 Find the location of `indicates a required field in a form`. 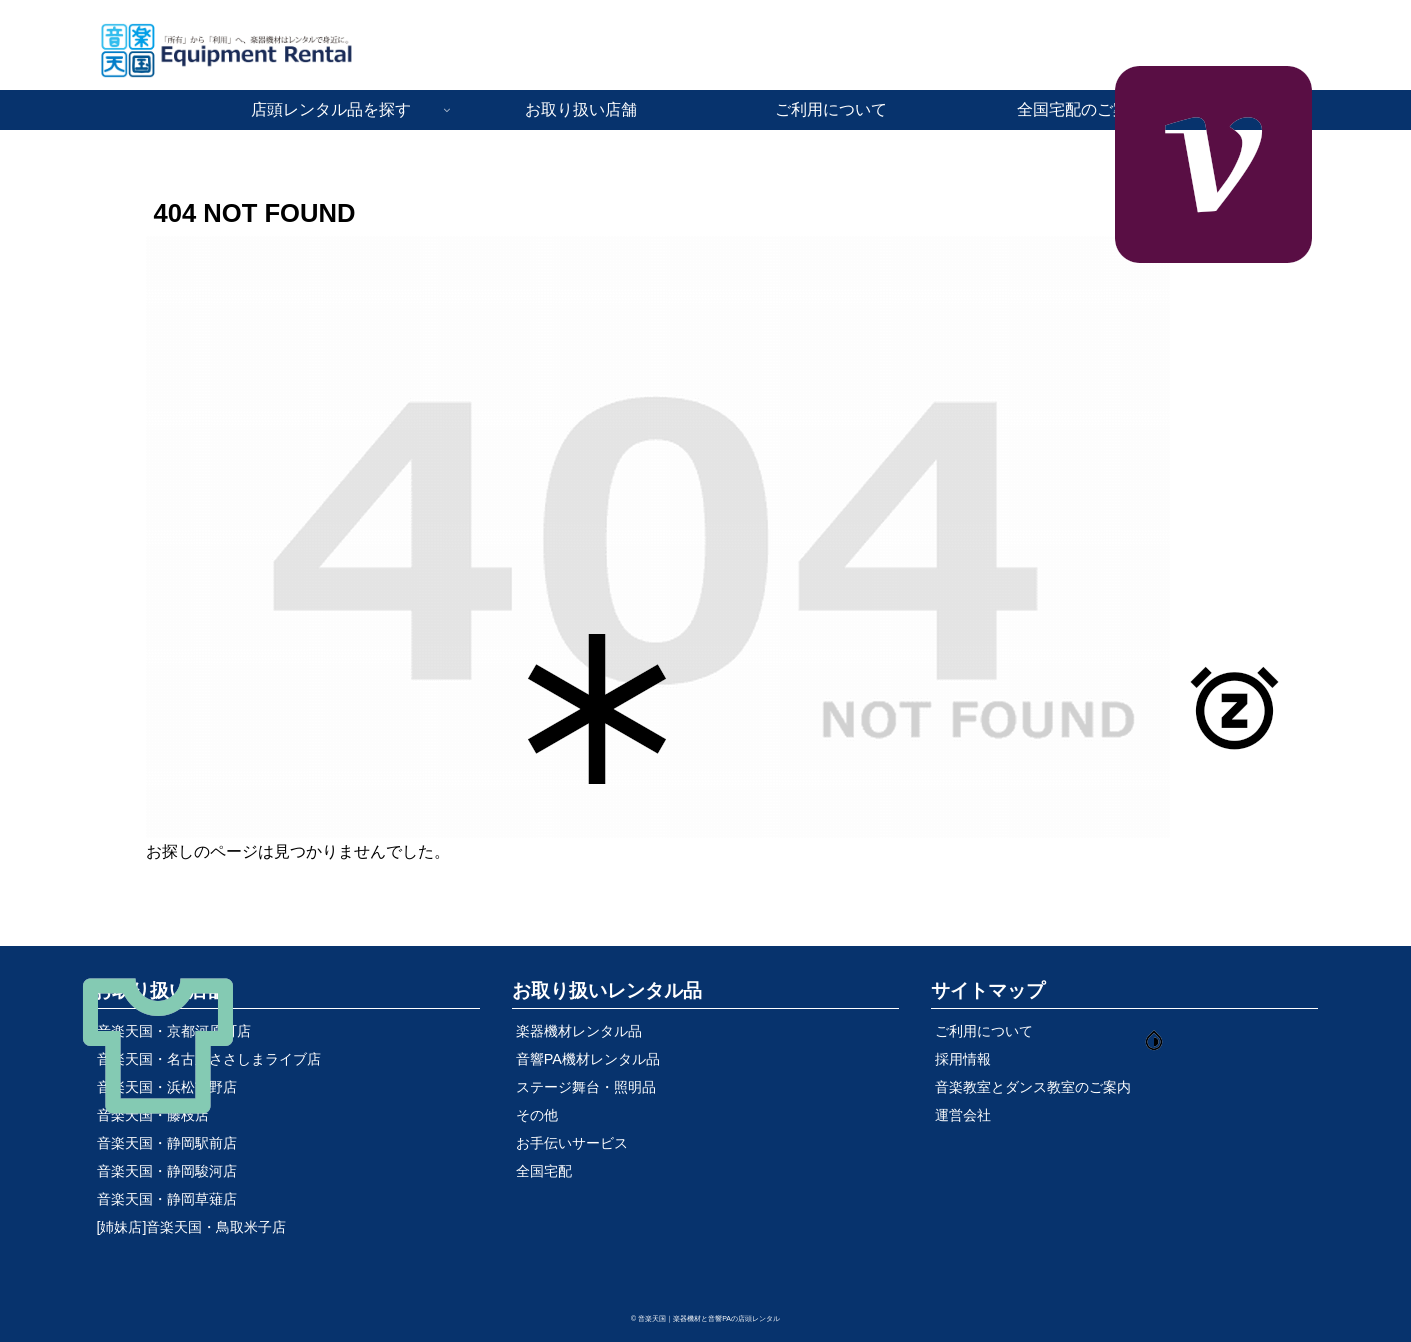

indicates a required field in a form is located at coordinates (597, 709).